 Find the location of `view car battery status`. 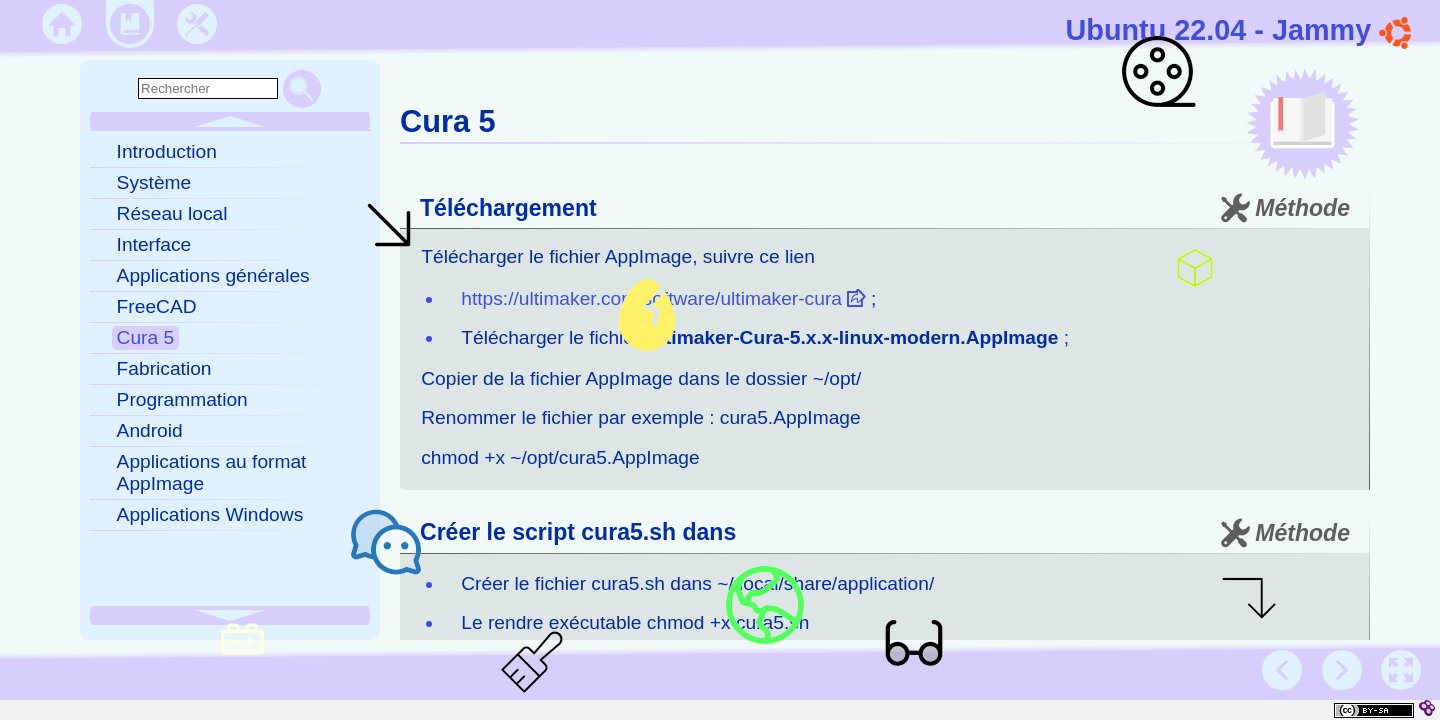

view car battery status is located at coordinates (242, 640).